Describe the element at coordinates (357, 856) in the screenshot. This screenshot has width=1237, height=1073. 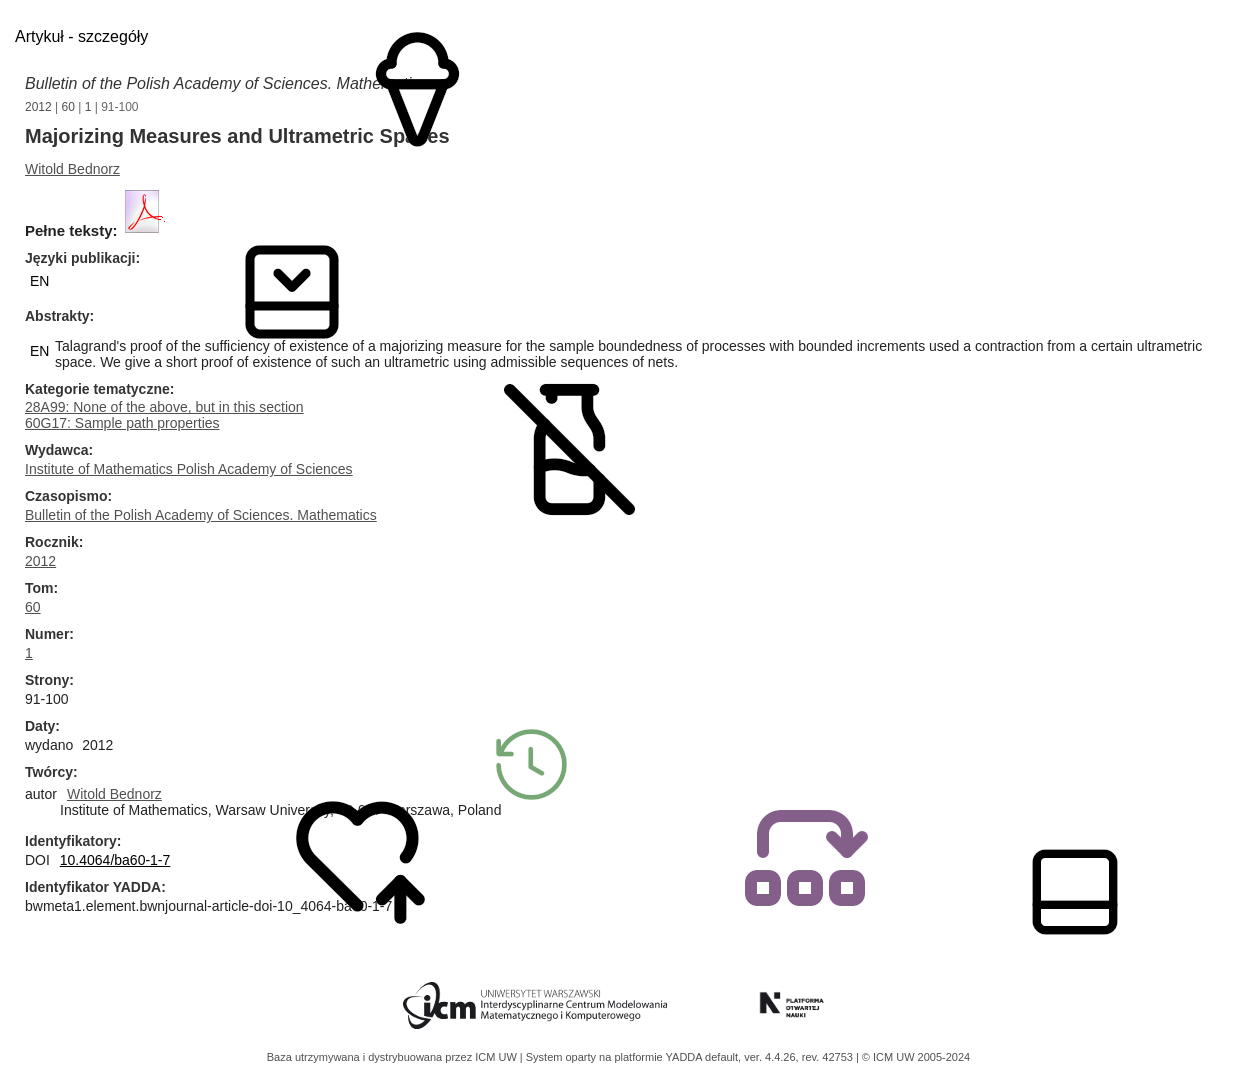
I see `upload or share a favorite item` at that location.